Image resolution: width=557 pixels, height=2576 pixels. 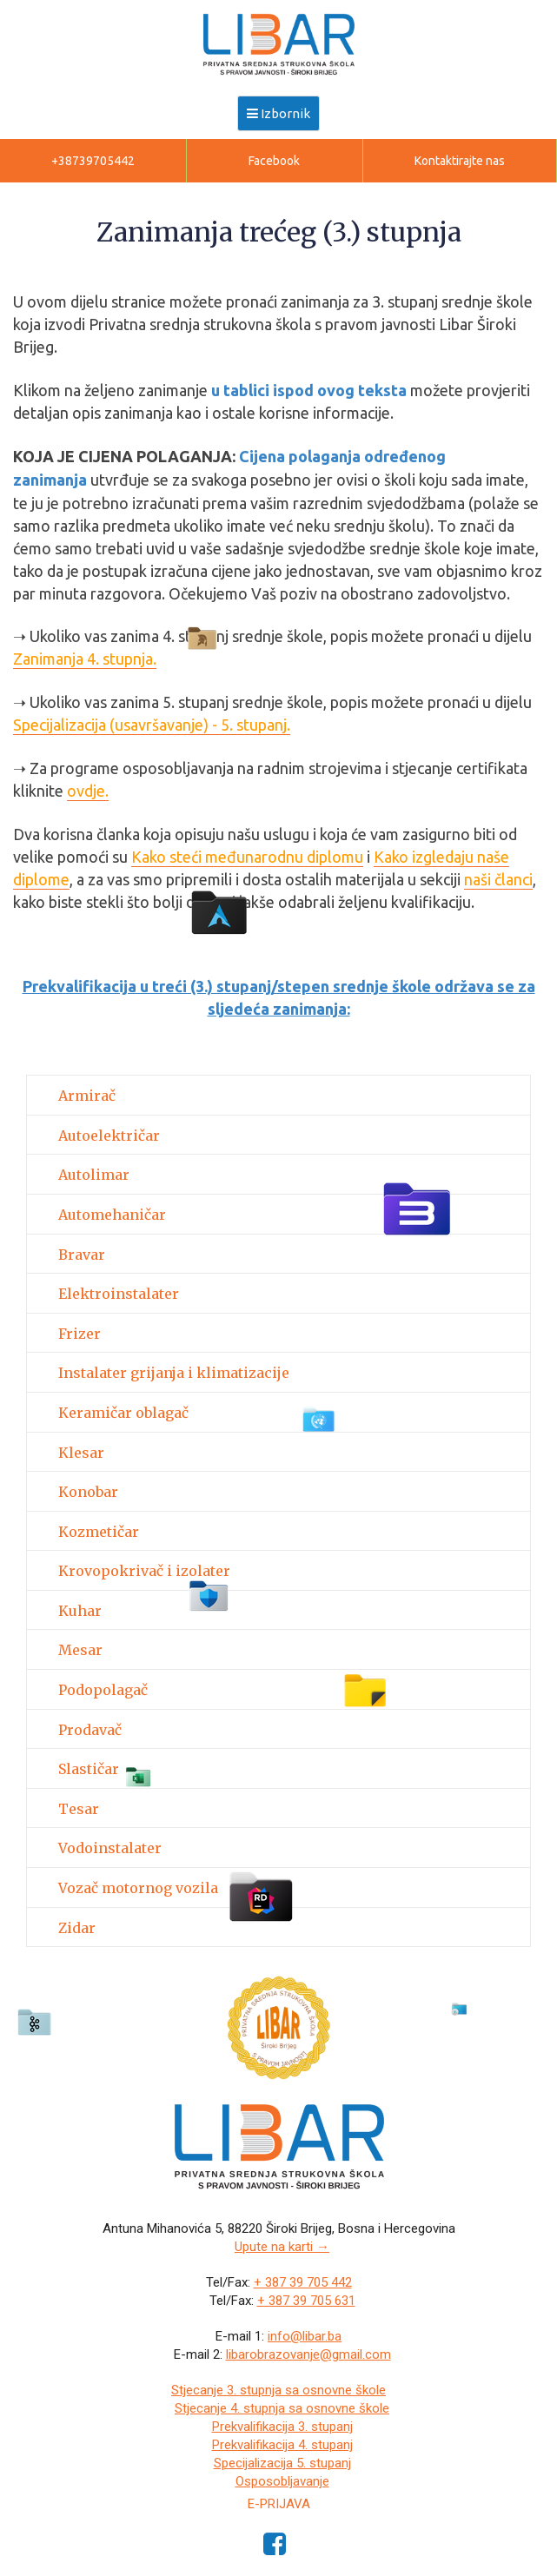 What do you see at coordinates (34, 2023) in the screenshot?
I see `folder containing apache kafka configuration files` at bounding box center [34, 2023].